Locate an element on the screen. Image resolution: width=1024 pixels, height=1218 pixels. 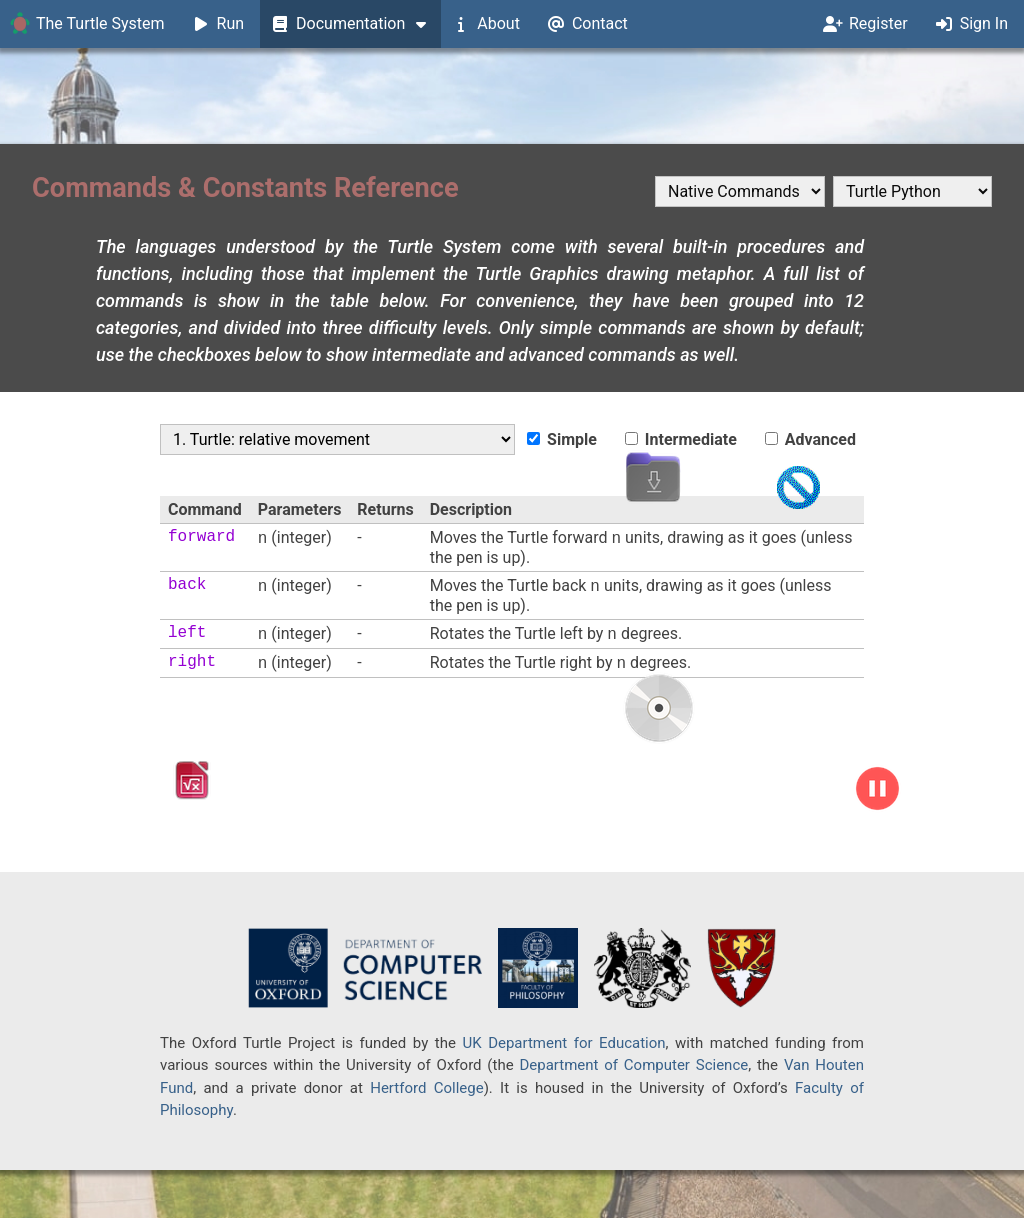
open libreoffice math equation editor is located at coordinates (192, 780).